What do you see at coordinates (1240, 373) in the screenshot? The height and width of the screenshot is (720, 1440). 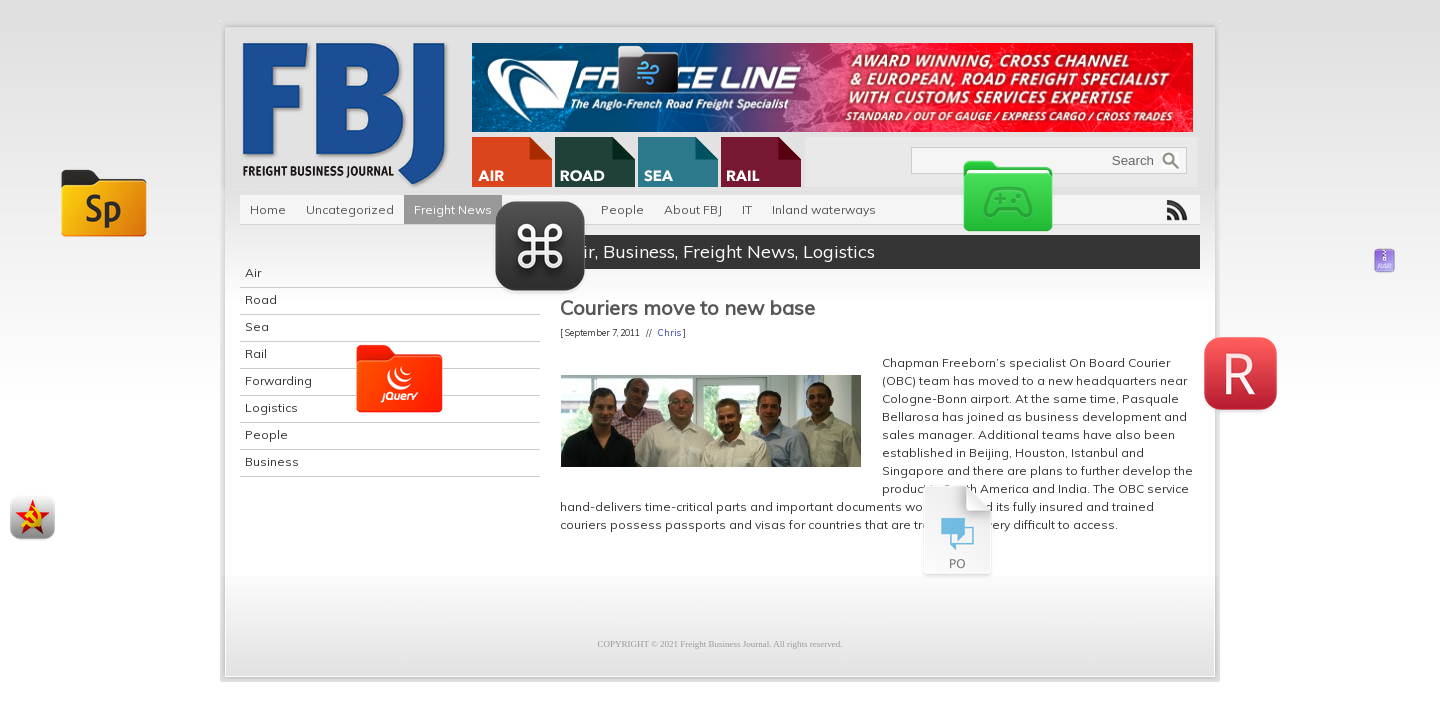 I see `open retext markdown editor` at bounding box center [1240, 373].